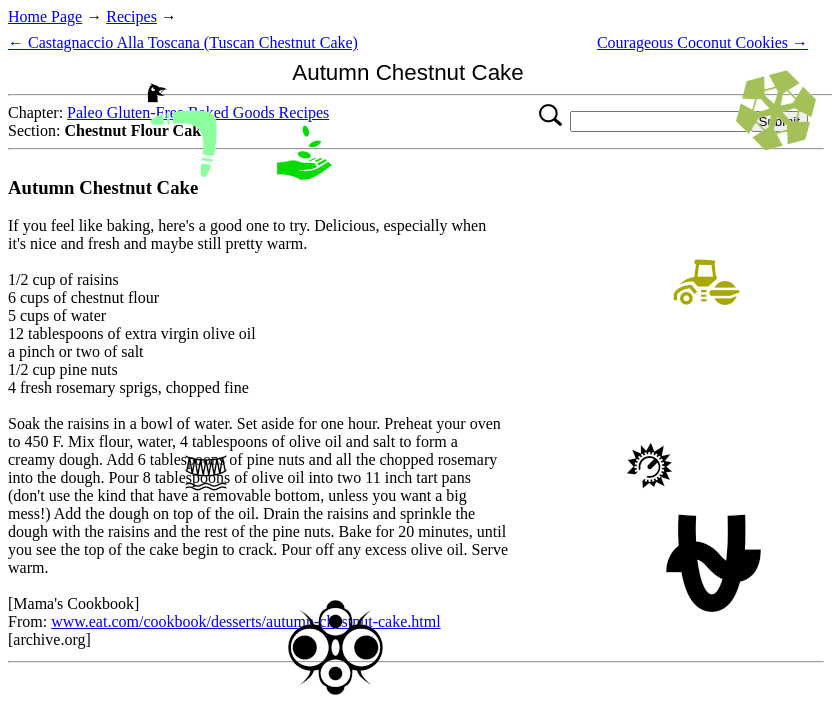 The width and height of the screenshot is (832, 720). What do you see at coordinates (706, 279) in the screenshot?
I see `construction or road building category` at bounding box center [706, 279].